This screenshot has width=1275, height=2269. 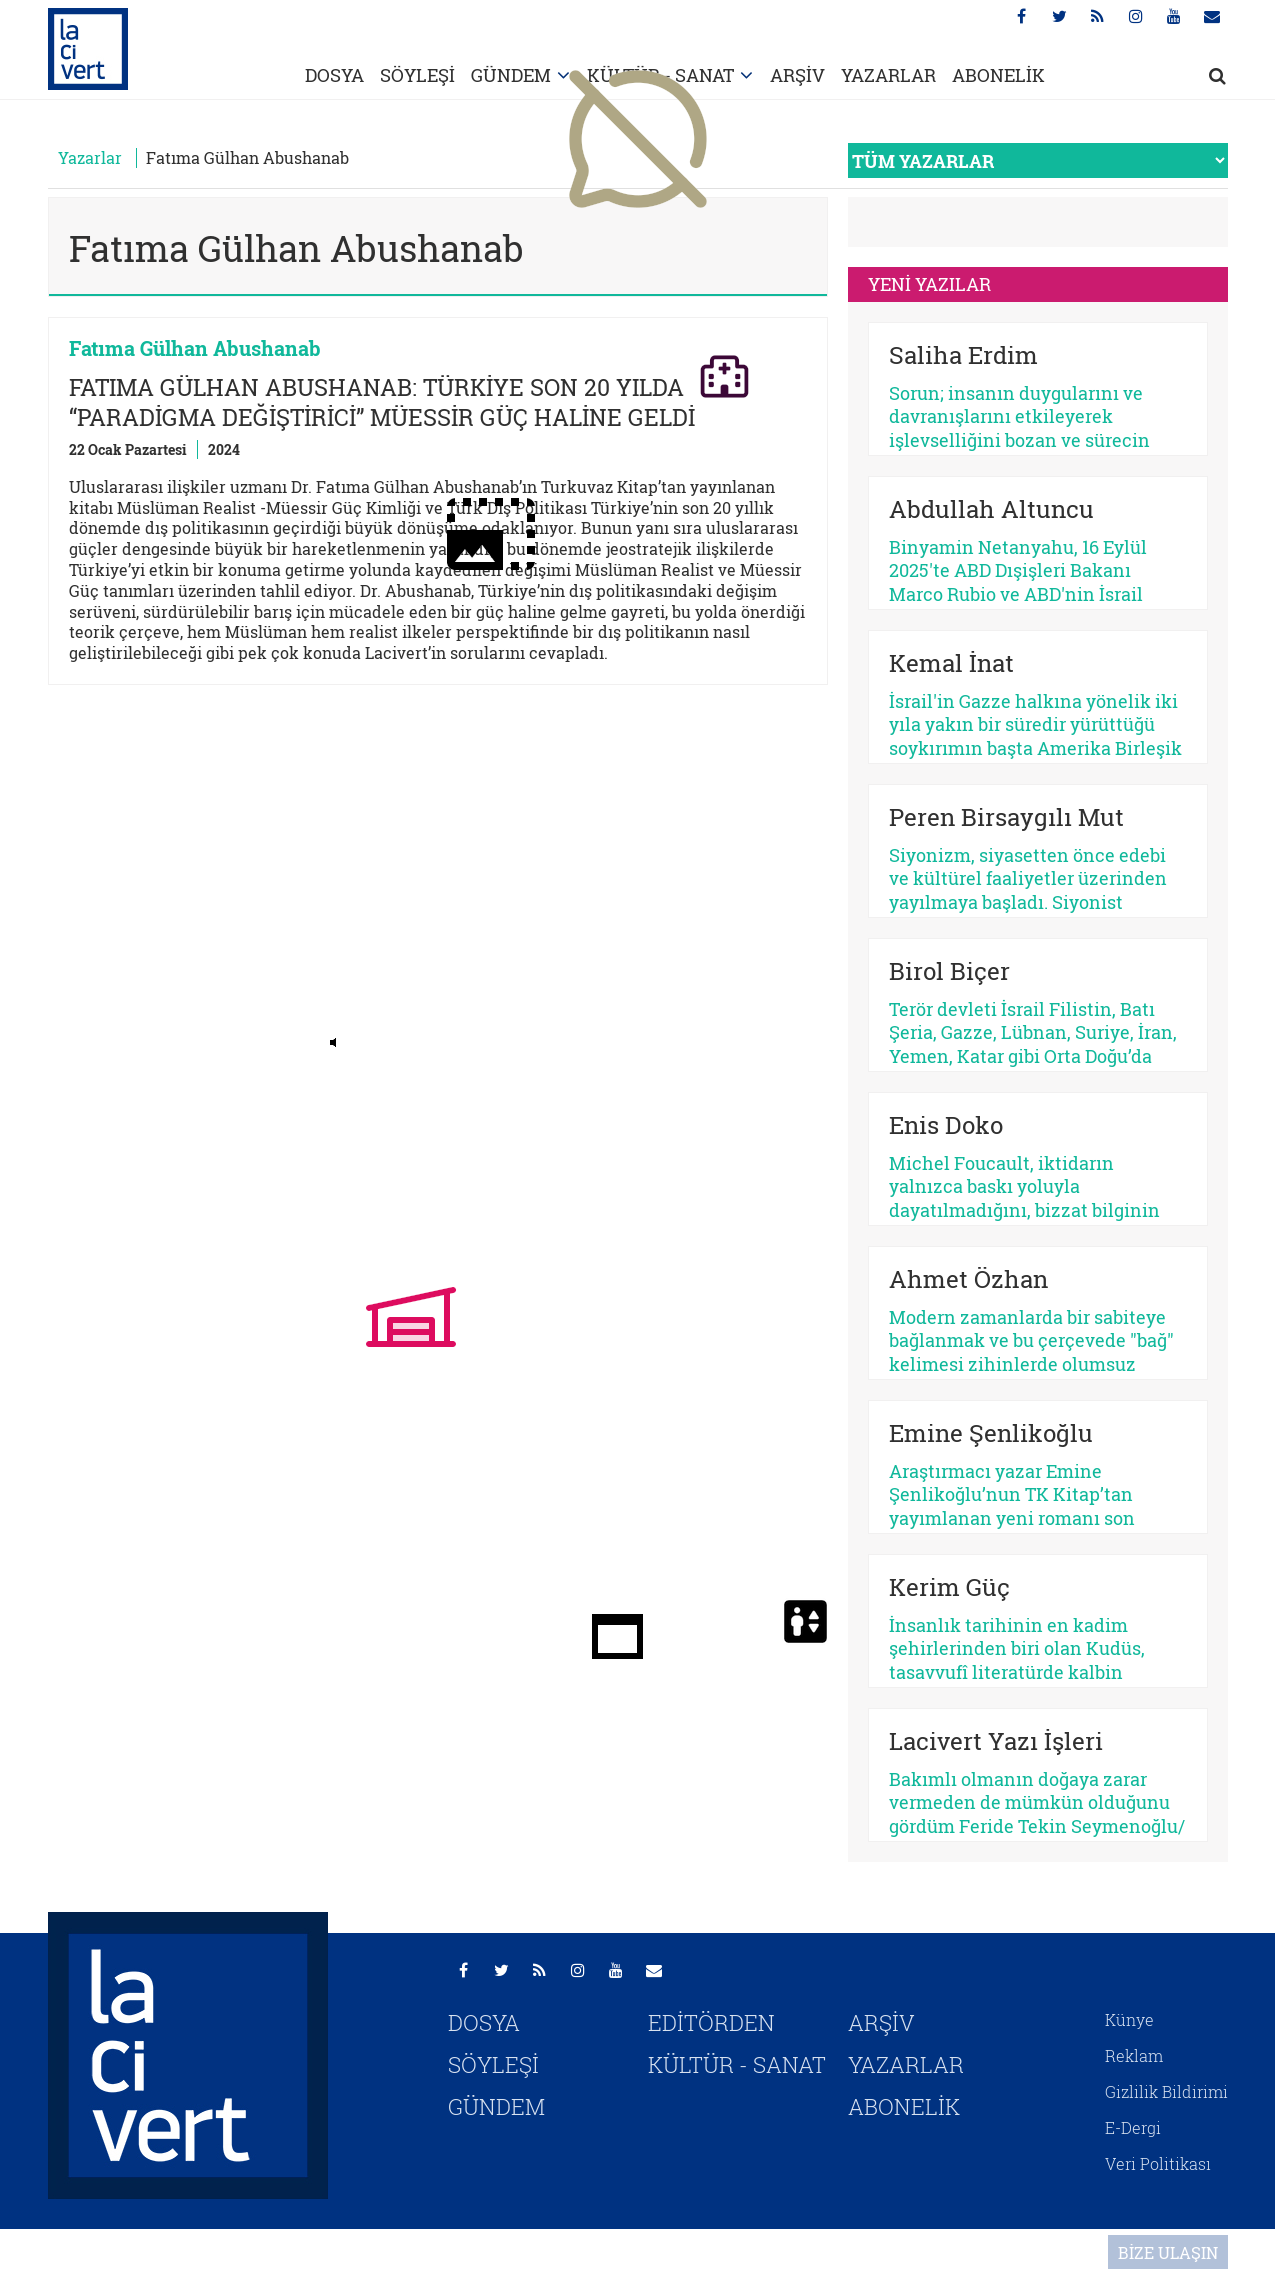 What do you see at coordinates (724, 376) in the screenshot?
I see `view nearby hospitals or medical facilities` at bounding box center [724, 376].